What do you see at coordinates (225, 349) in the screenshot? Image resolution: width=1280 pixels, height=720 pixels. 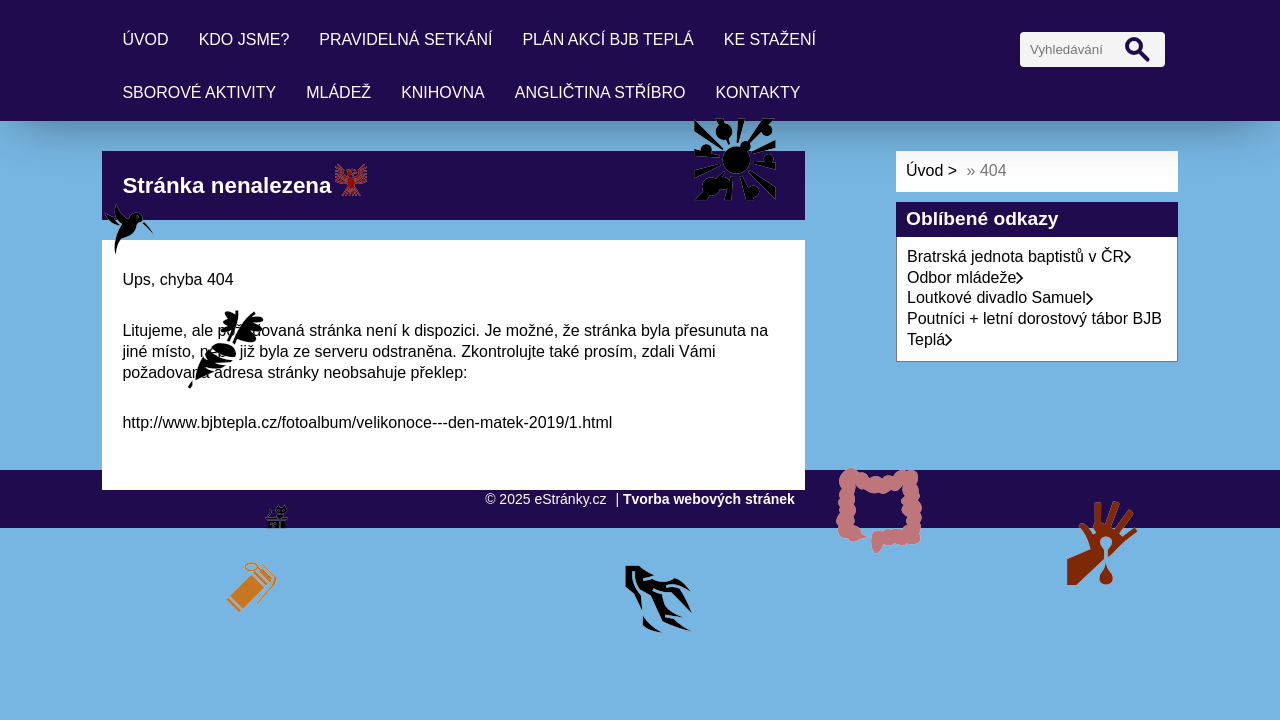 I see `indicates a vegetable or garden item in a game inventory` at bounding box center [225, 349].